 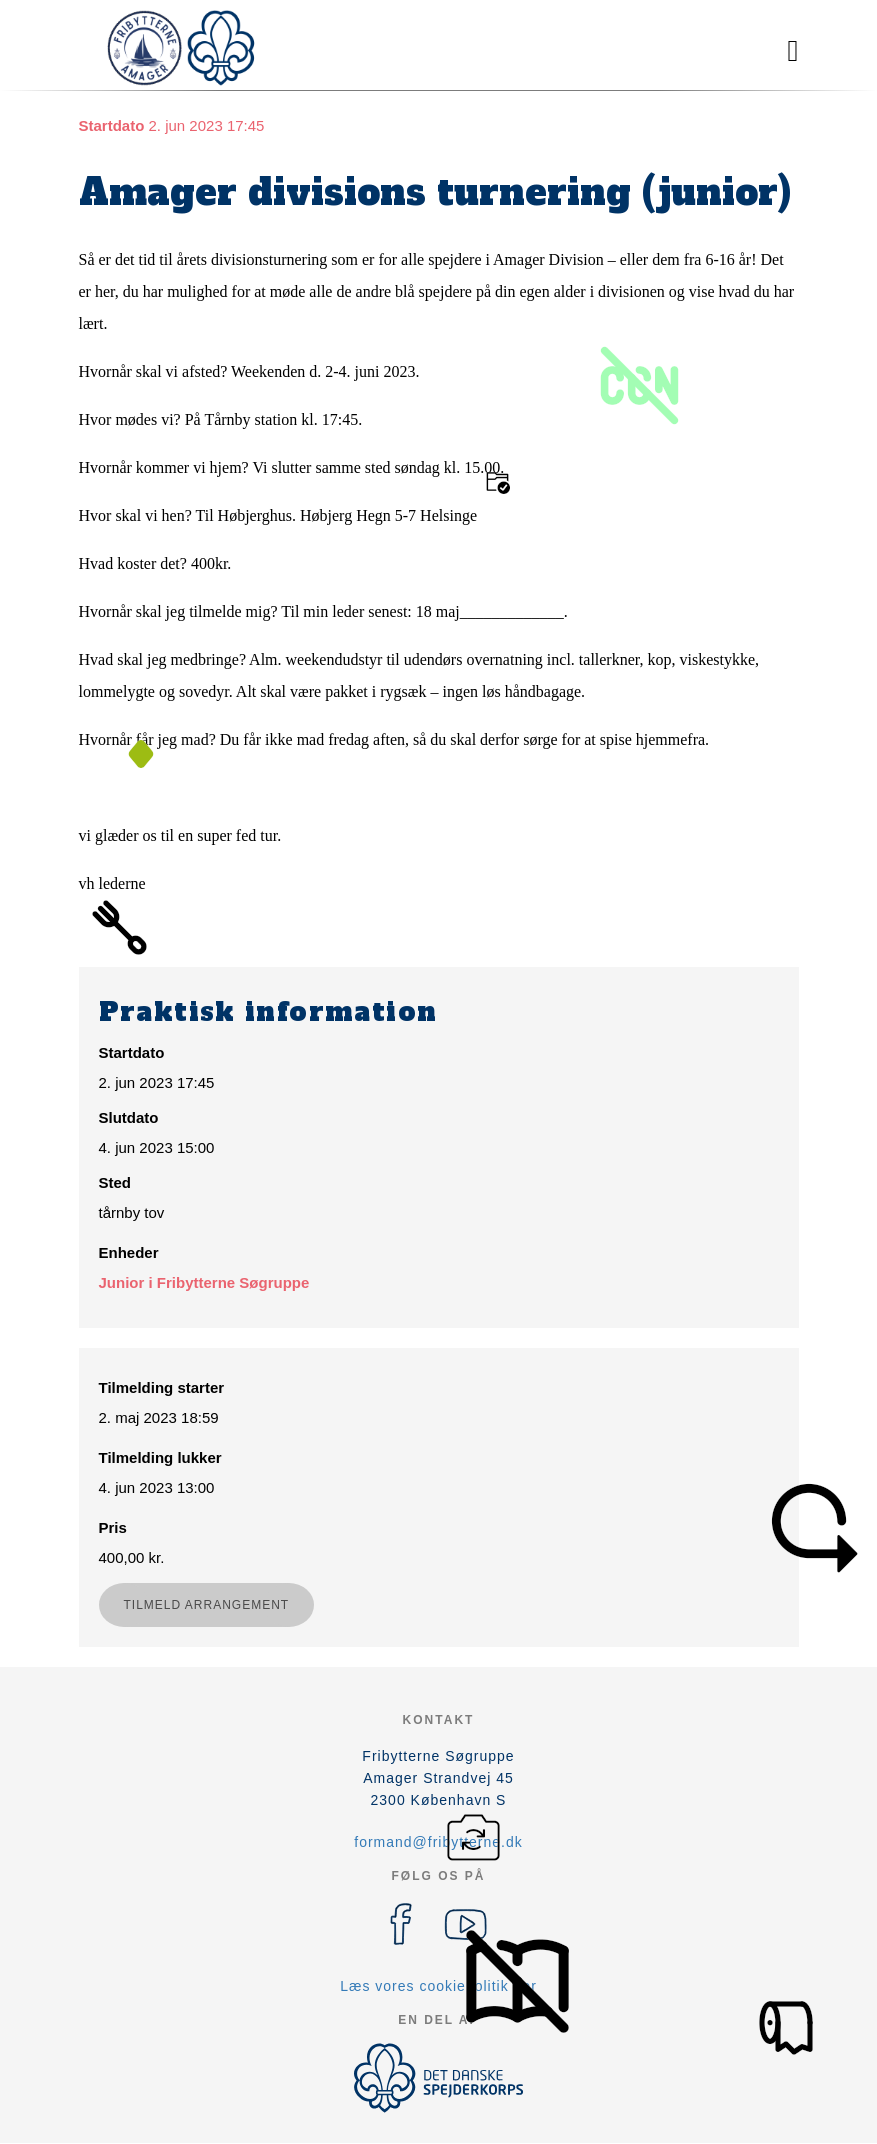 What do you see at coordinates (473, 1838) in the screenshot?
I see `switch between front and rear camera` at bounding box center [473, 1838].